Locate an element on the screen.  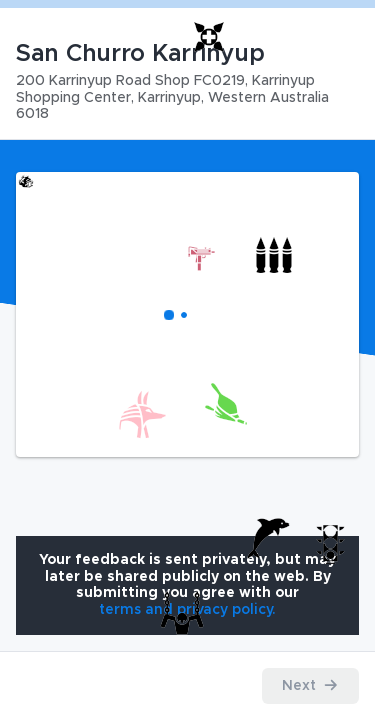
access marine life or ocean-themed content is located at coordinates (268, 538).